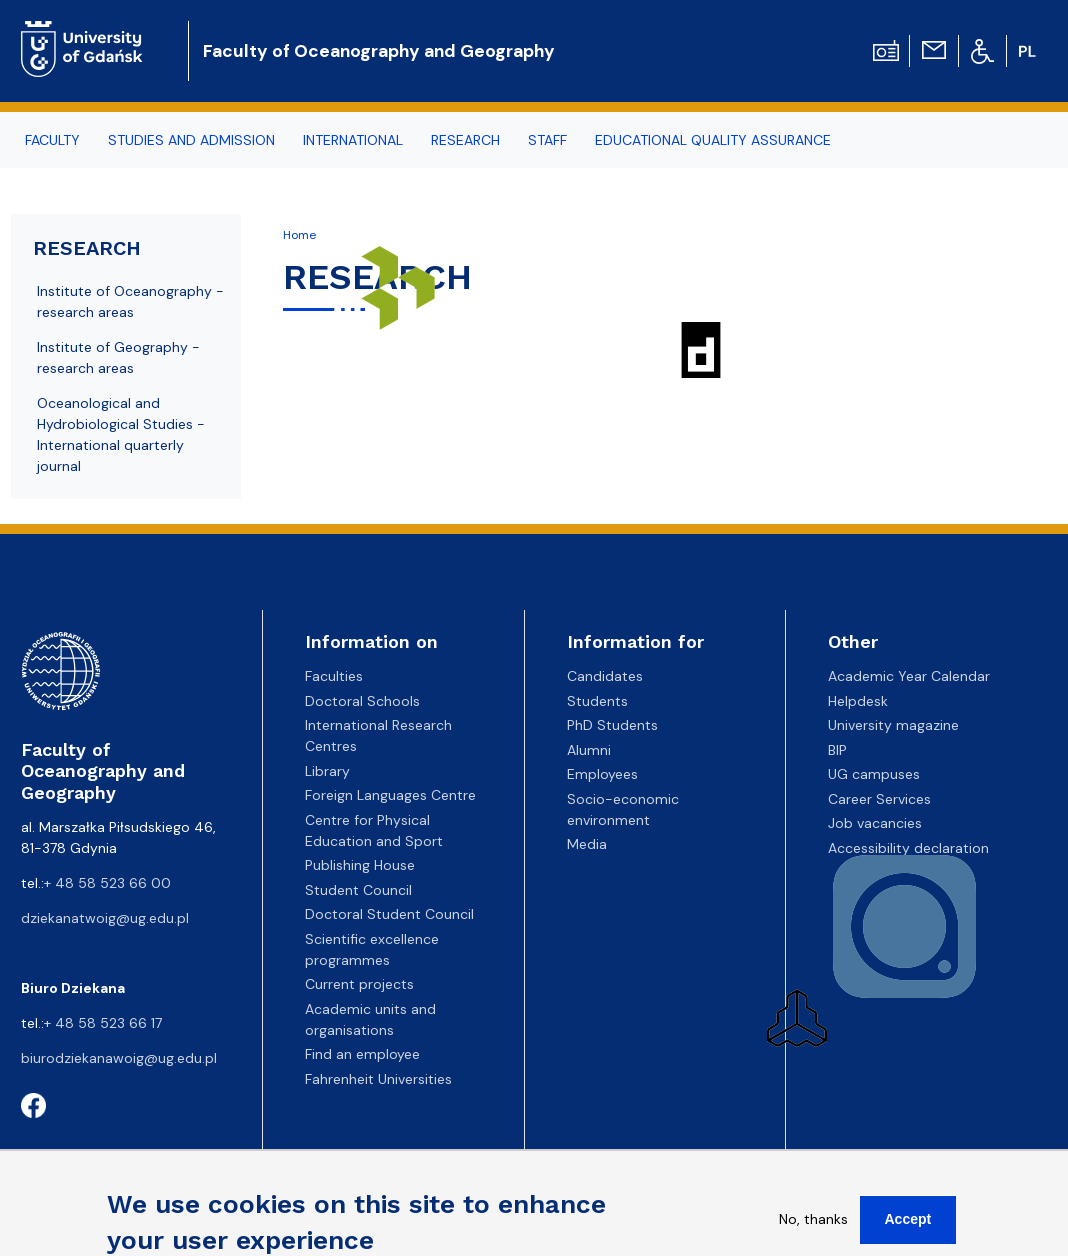 The width and height of the screenshot is (1068, 1256). I want to click on containerd container runtime logo, so click(701, 350).